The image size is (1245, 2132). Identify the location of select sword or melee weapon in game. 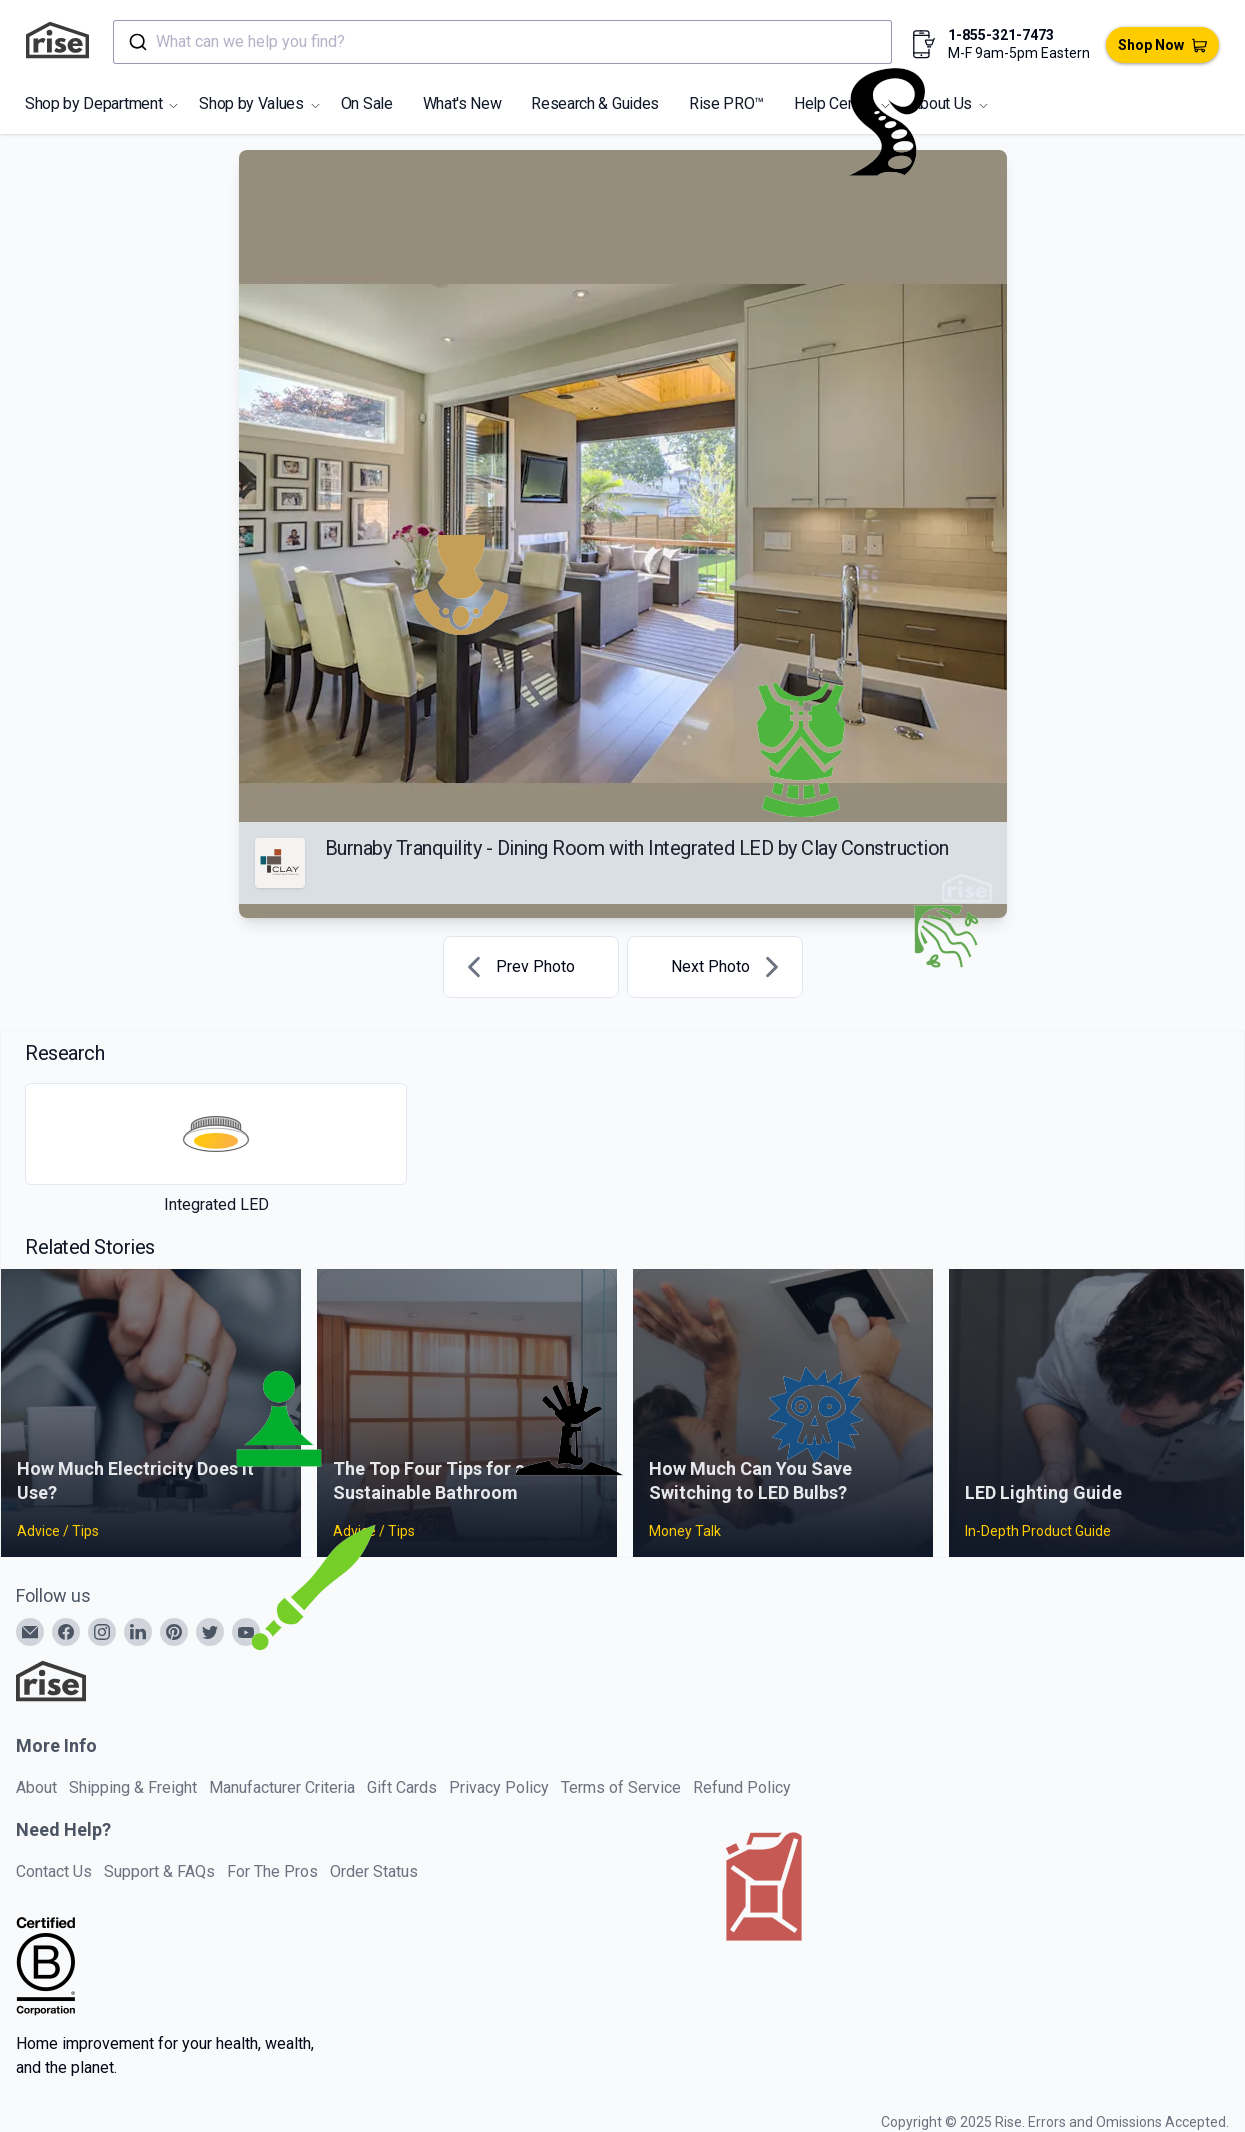
(313, 1587).